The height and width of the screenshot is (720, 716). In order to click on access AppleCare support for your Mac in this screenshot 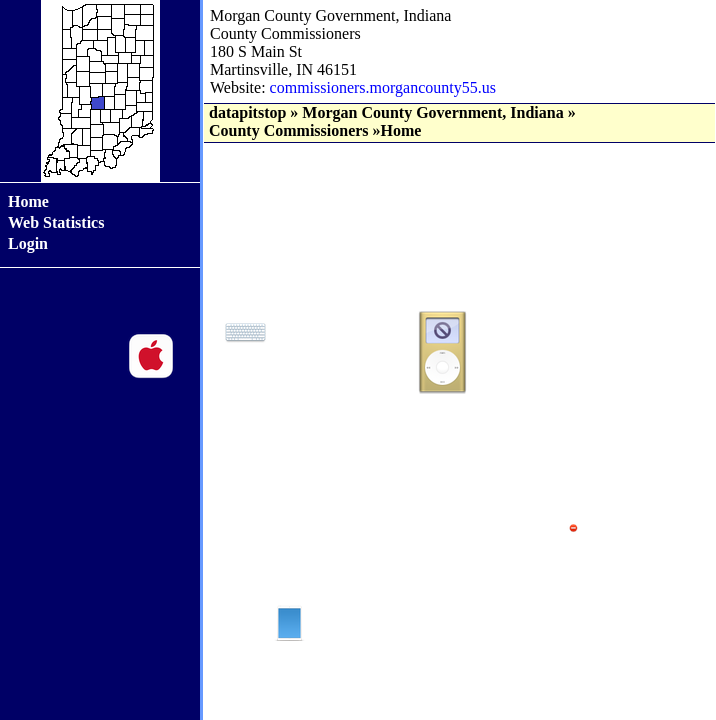, I will do `click(151, 356)`.